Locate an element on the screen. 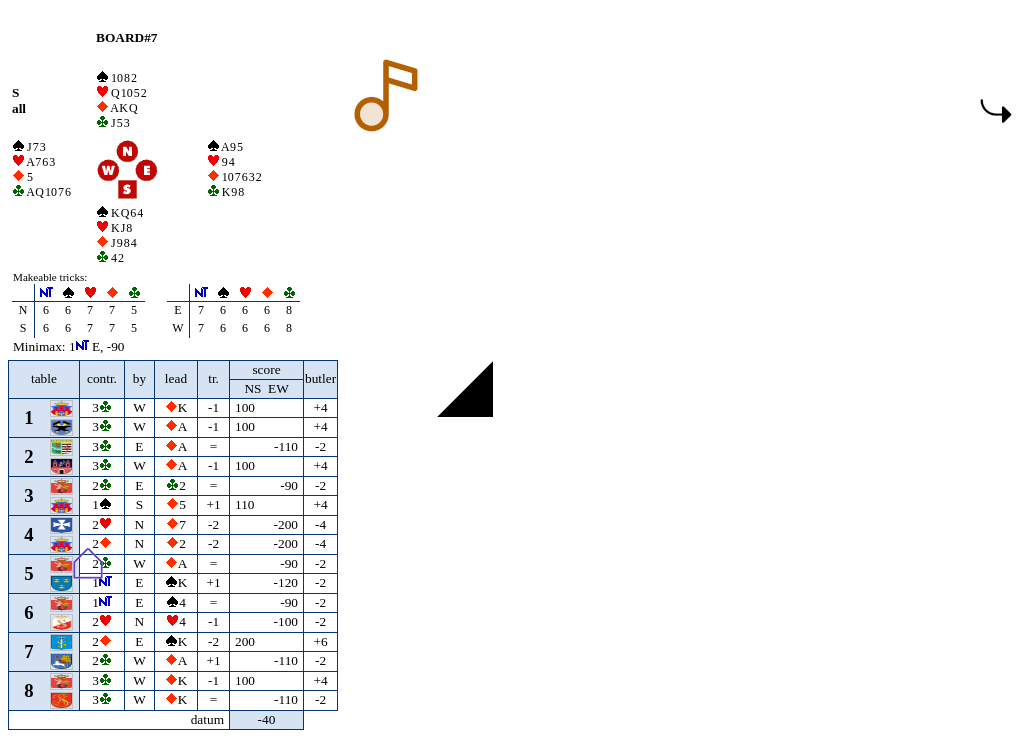  indicates full cellular signal strength is located at coordinates (465, 389).